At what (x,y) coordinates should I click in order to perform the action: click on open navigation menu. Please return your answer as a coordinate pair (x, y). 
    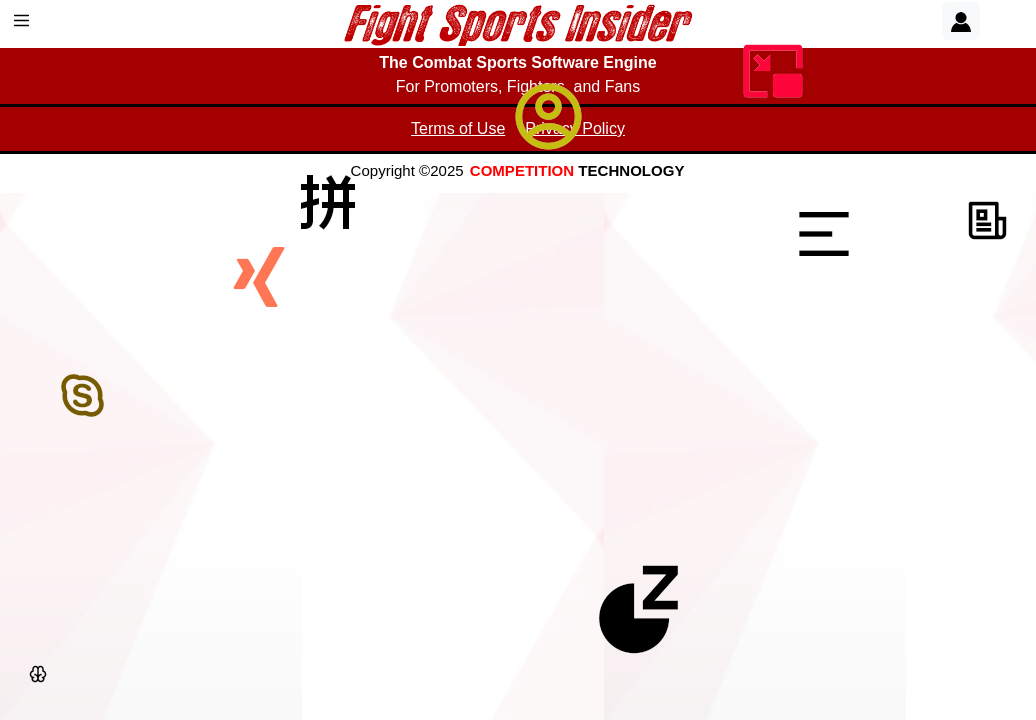
    Looking at the image, I should click on (824, 234).